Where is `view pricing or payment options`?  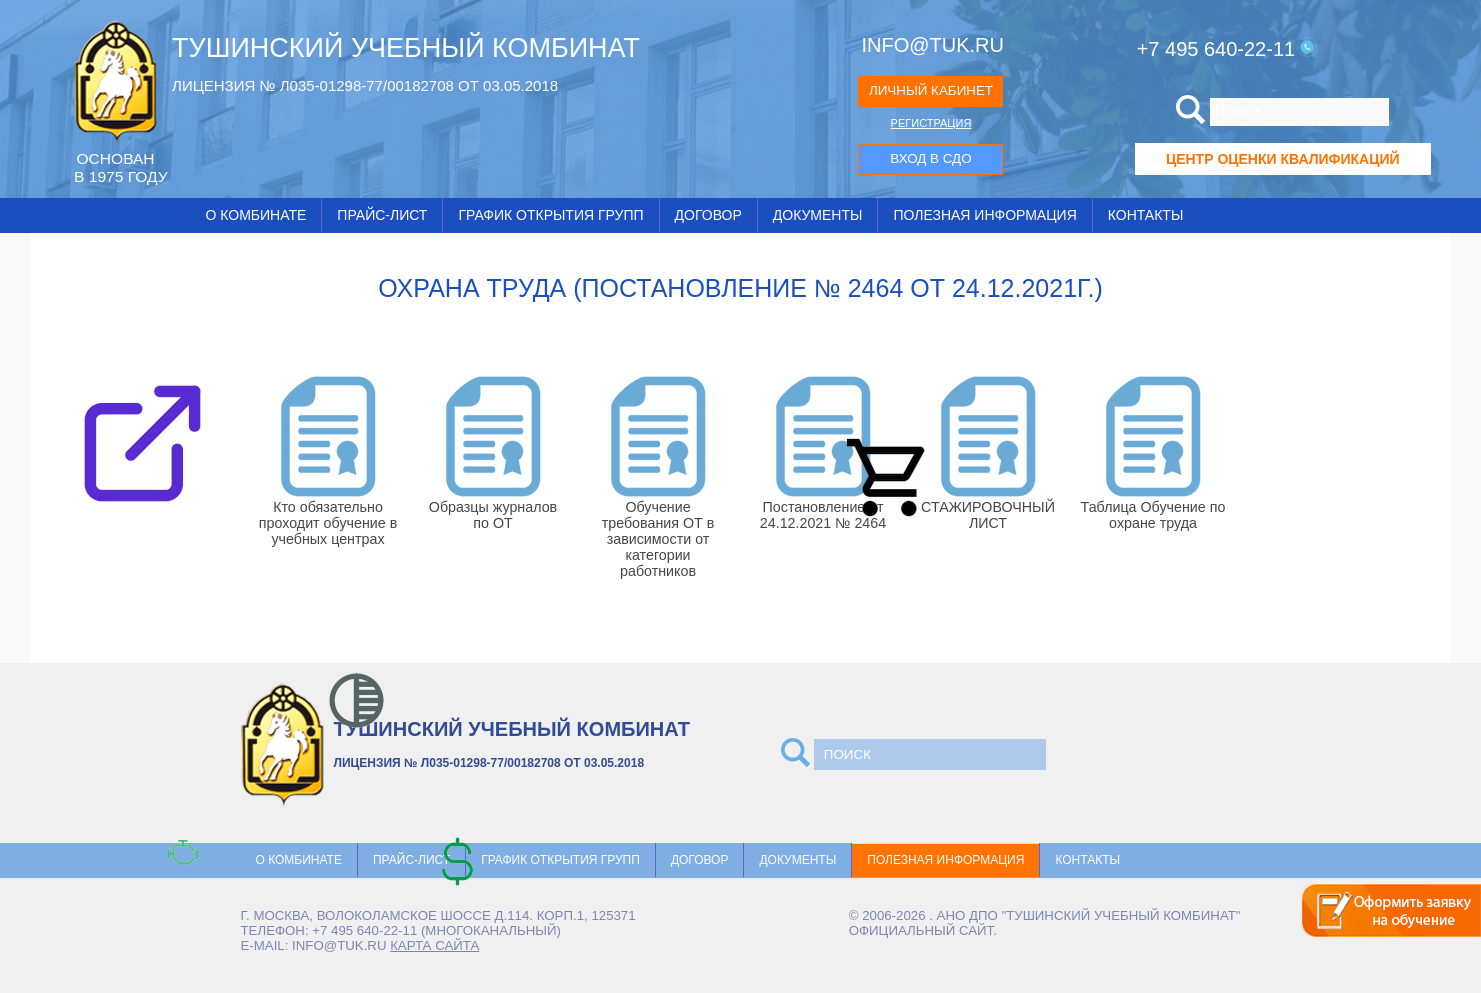 view pricing or payment options is located at coordinates (457, 861).